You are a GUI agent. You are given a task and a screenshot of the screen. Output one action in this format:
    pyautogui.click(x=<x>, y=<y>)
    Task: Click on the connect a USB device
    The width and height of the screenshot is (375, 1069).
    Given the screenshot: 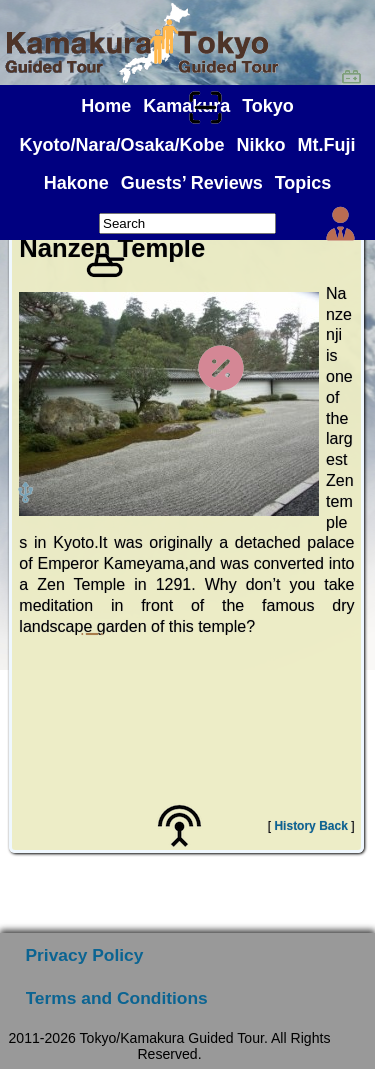 What is the action you would take?
    pyautogui.click(x=25, y=492)
    